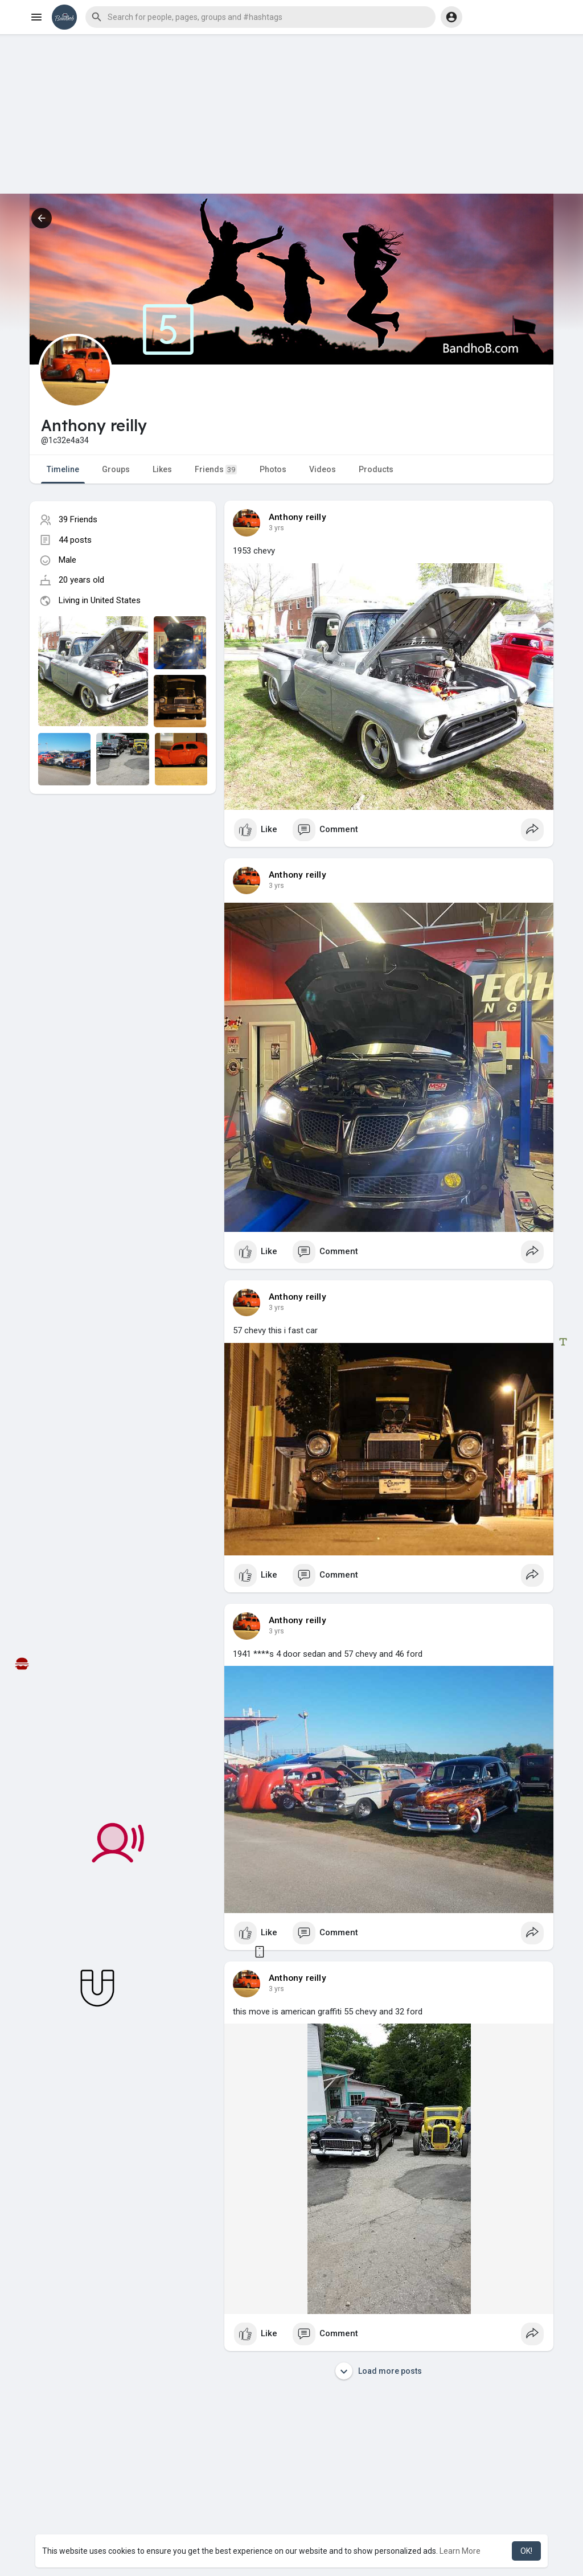  What do you see at coordinates (97, 1987) in the screenshot?
I see `activate magnetic snap or alignment tool` at bounding box center [97, 1987].